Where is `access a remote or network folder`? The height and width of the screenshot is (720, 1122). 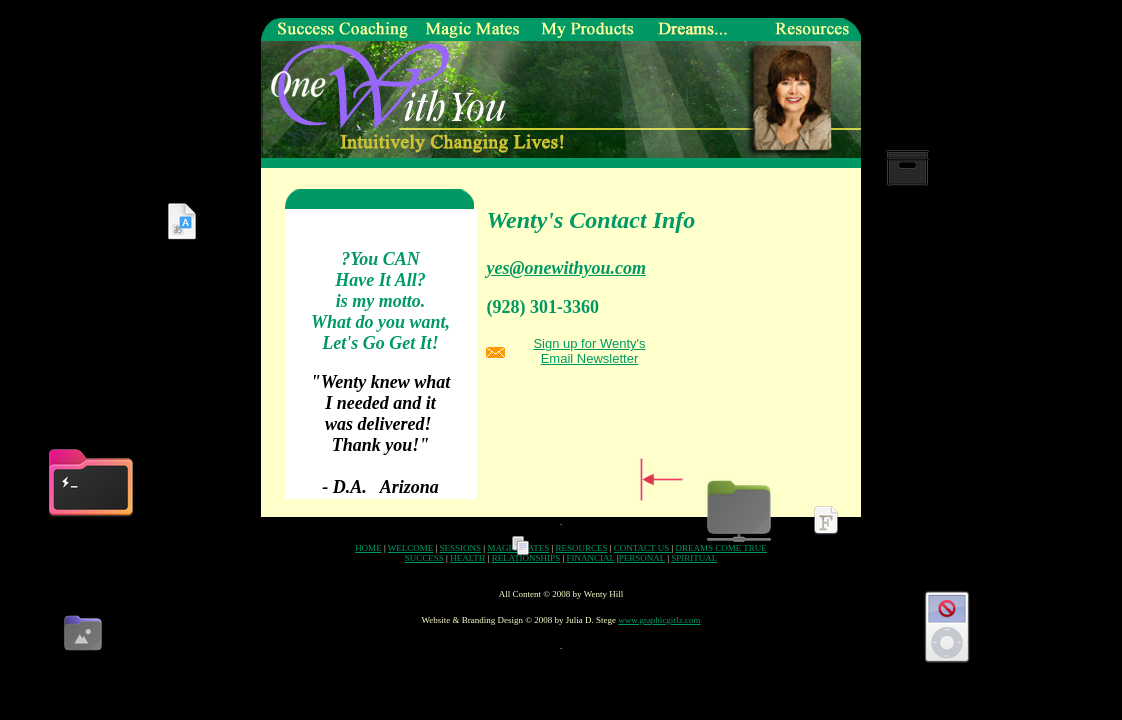
access a remote or network folder is located at coordinates (739, 510).